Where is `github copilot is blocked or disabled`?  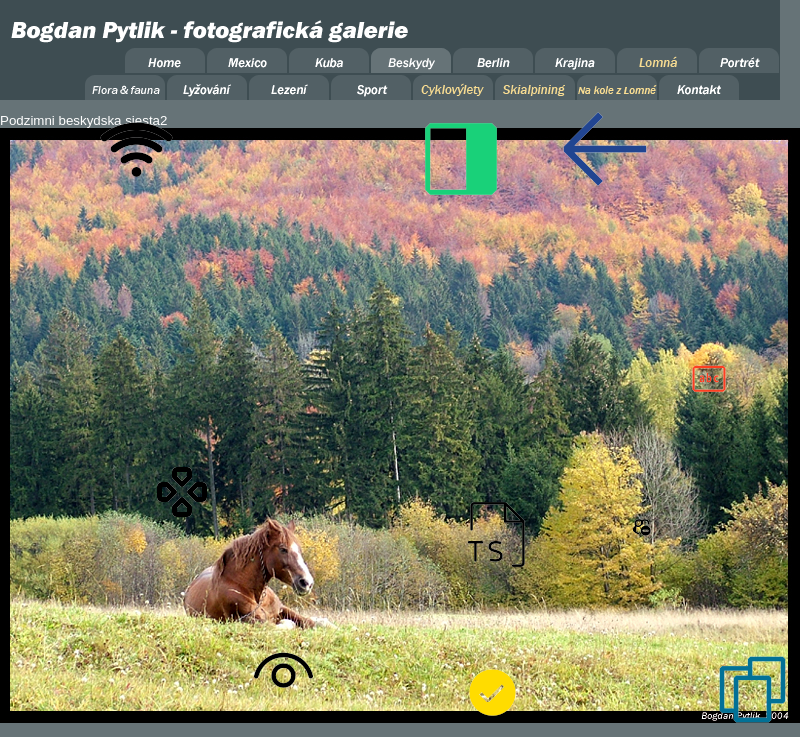 github copilot is blocked or disabled is located at coordinates (642, 527).